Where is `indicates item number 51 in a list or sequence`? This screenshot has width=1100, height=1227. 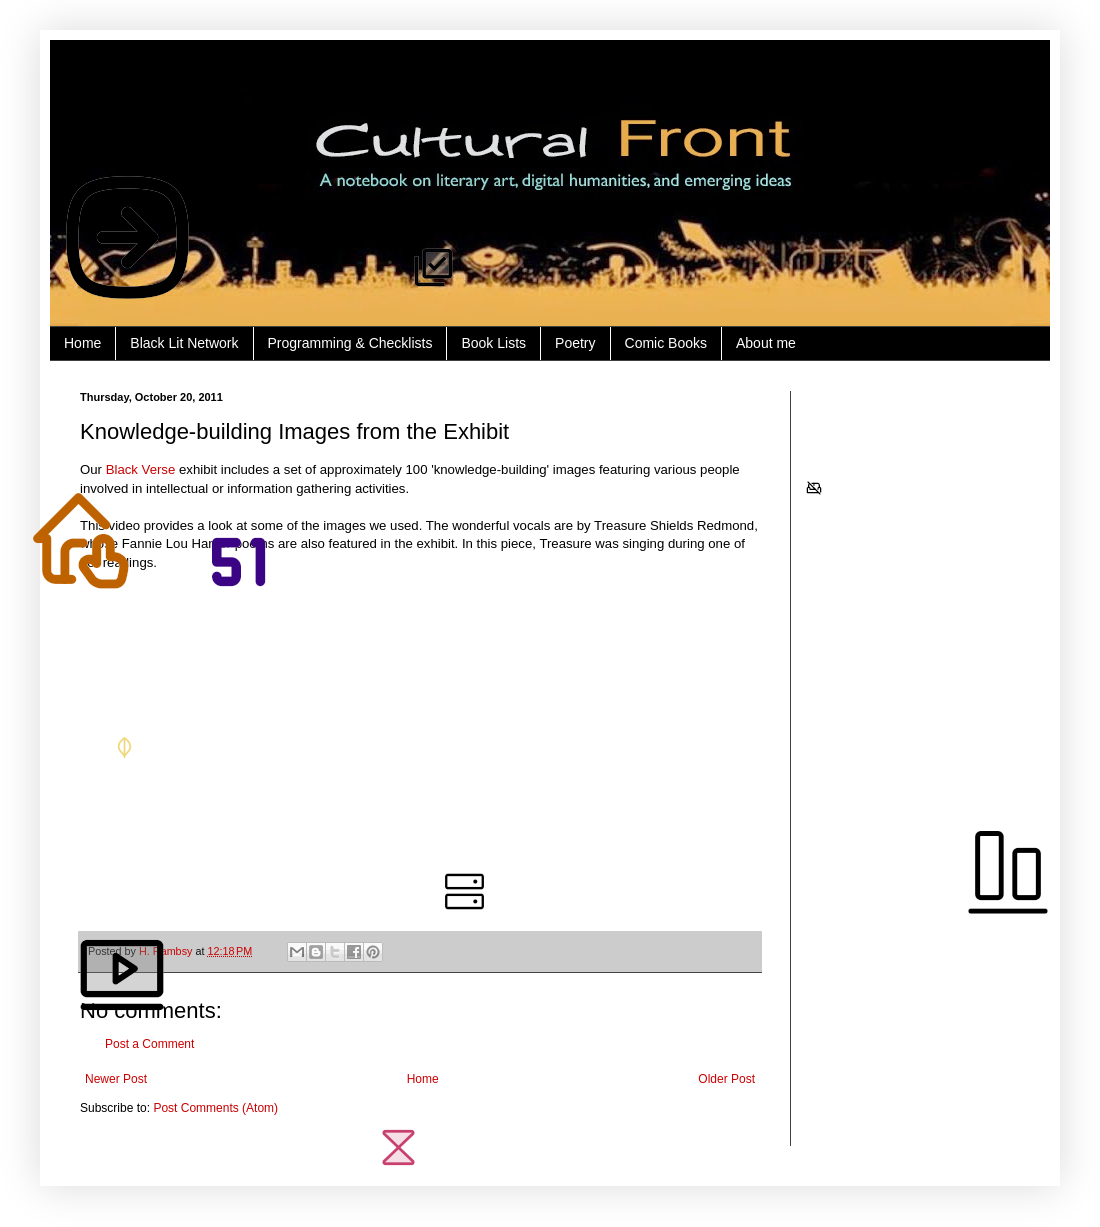
indicates item number 51 in a list or sequence is located at coordinates (241, 562).